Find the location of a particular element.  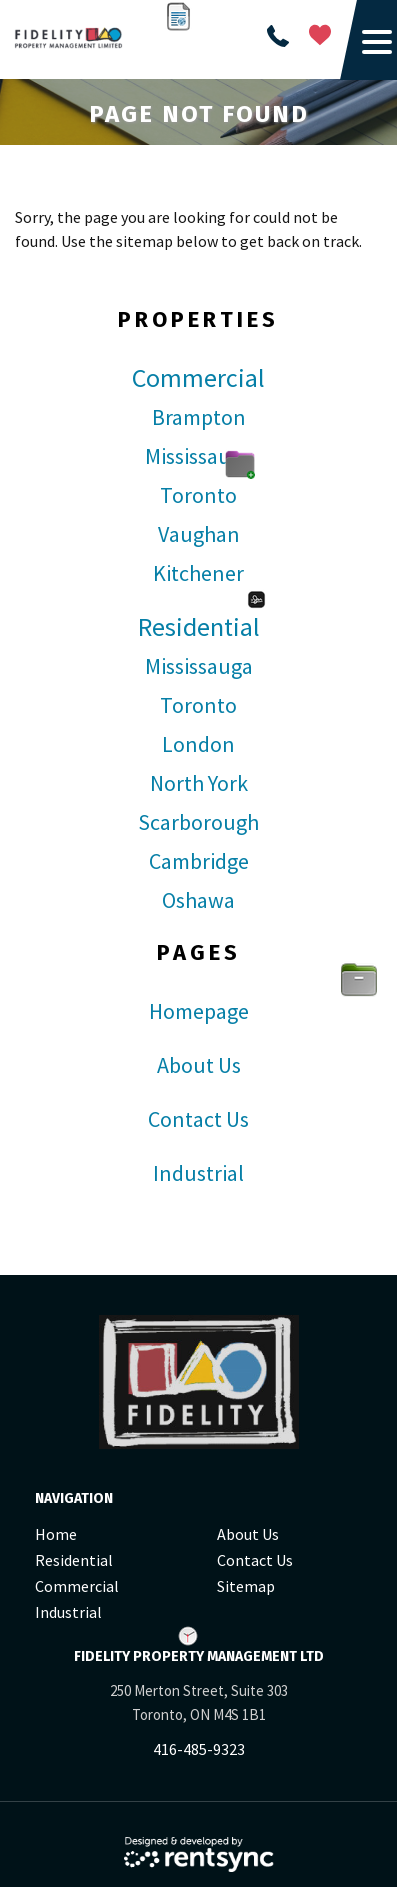

open file manager application is located at coordinates (359, 979).